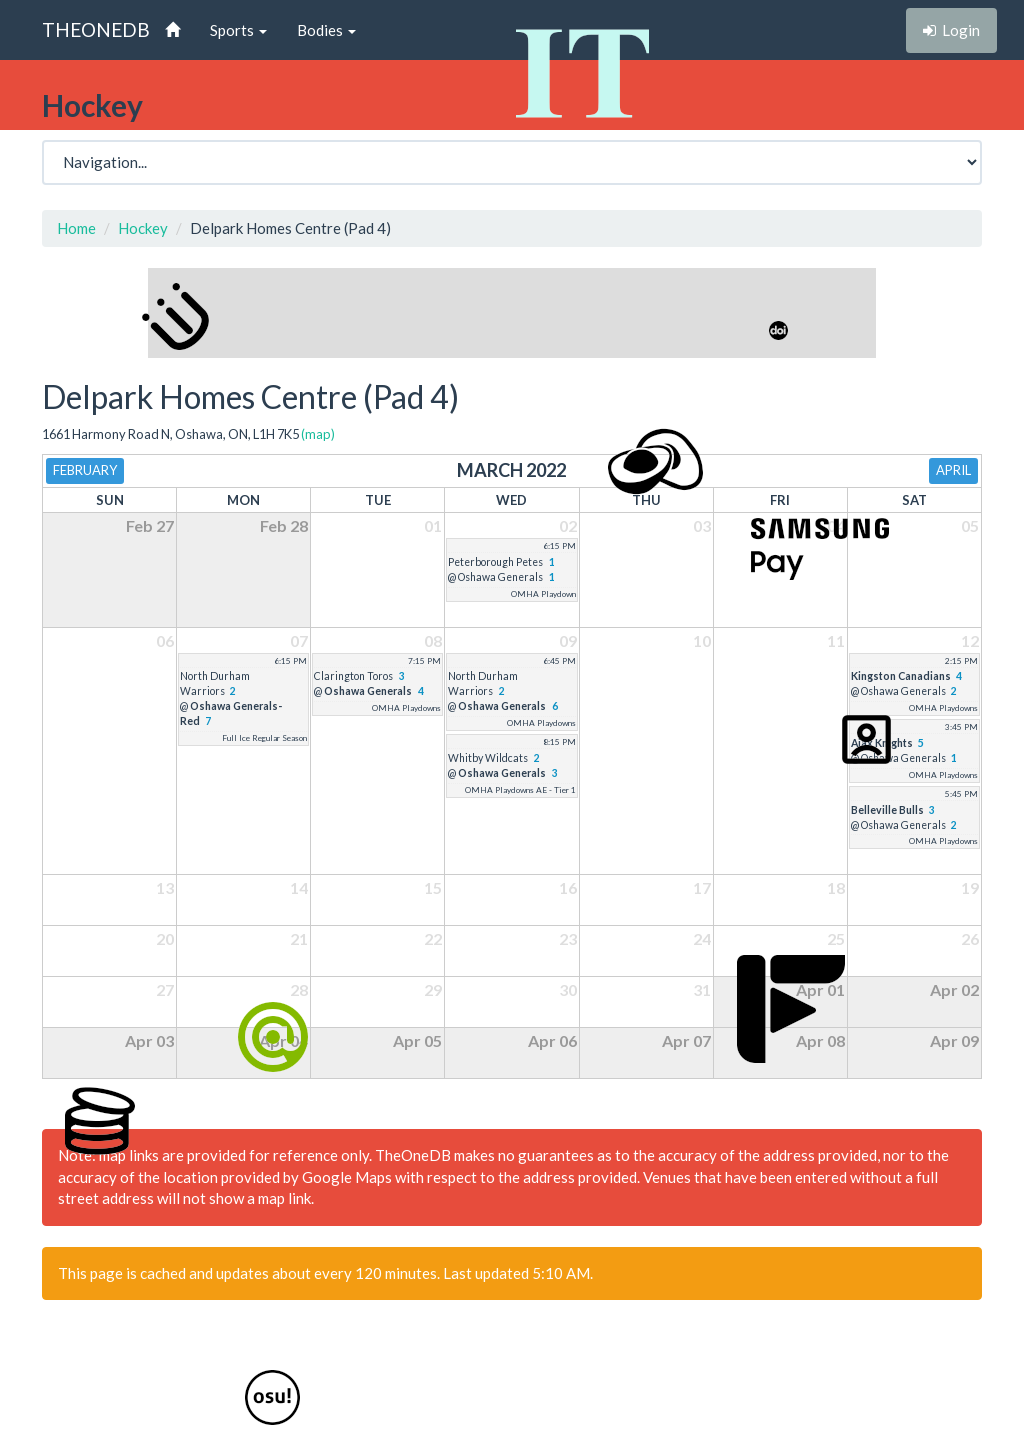 The image size is (1024, 1451). I want to click on view account profile, so click(866, 739).